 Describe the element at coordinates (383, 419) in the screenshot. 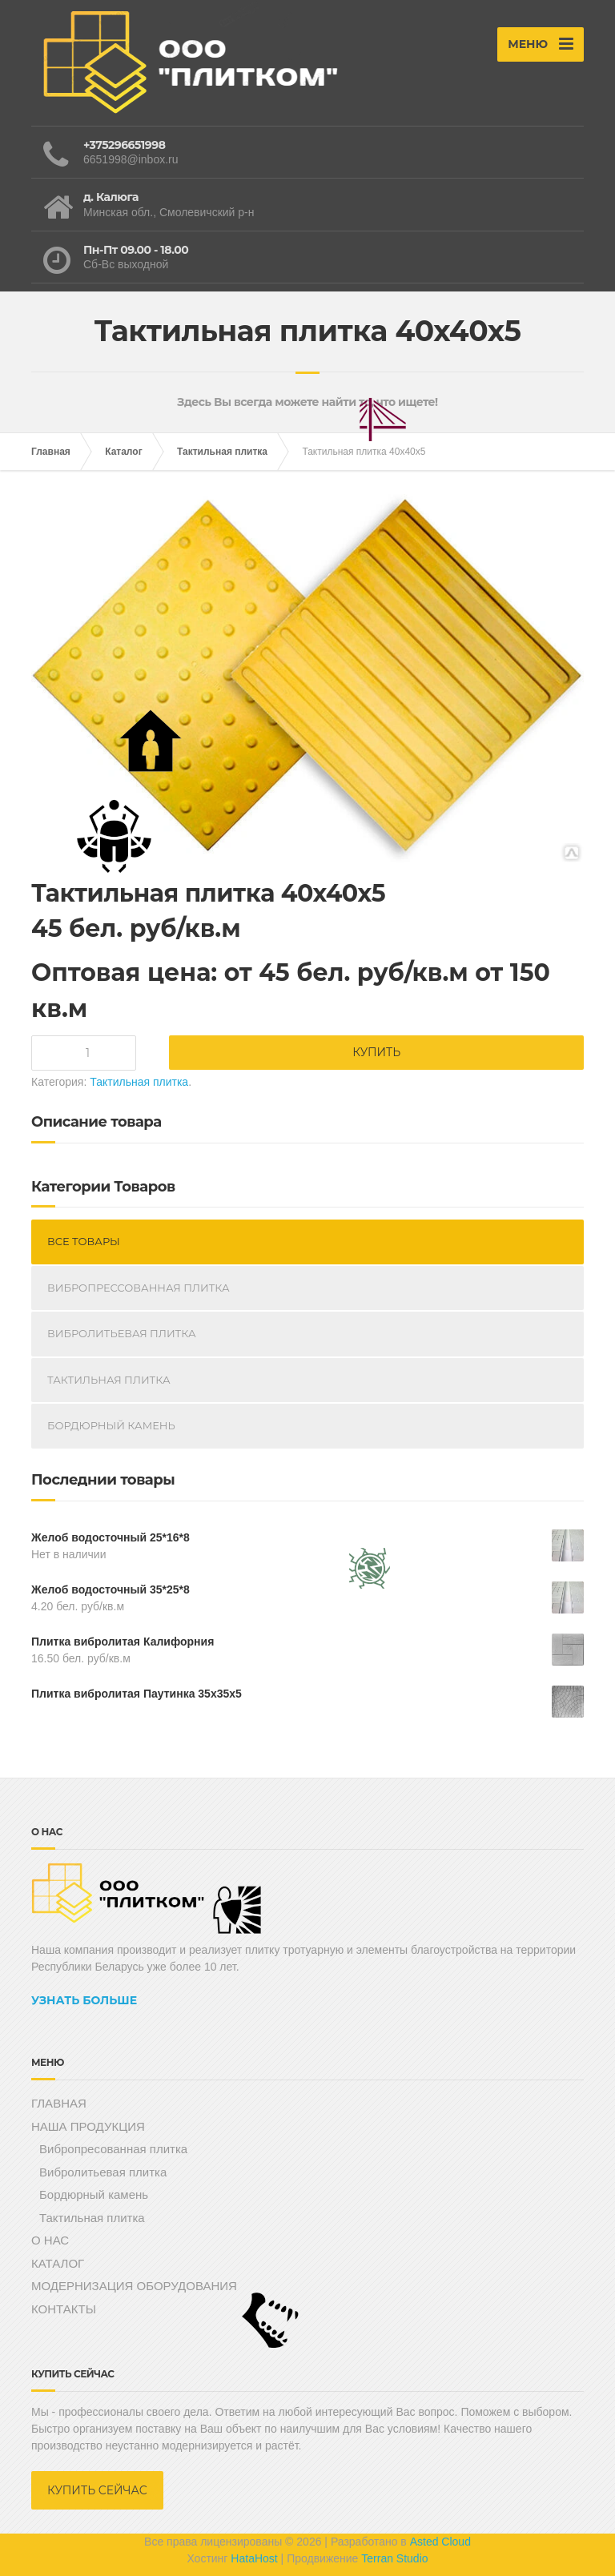

I see `view bridge or infrastructure locations` at that location.